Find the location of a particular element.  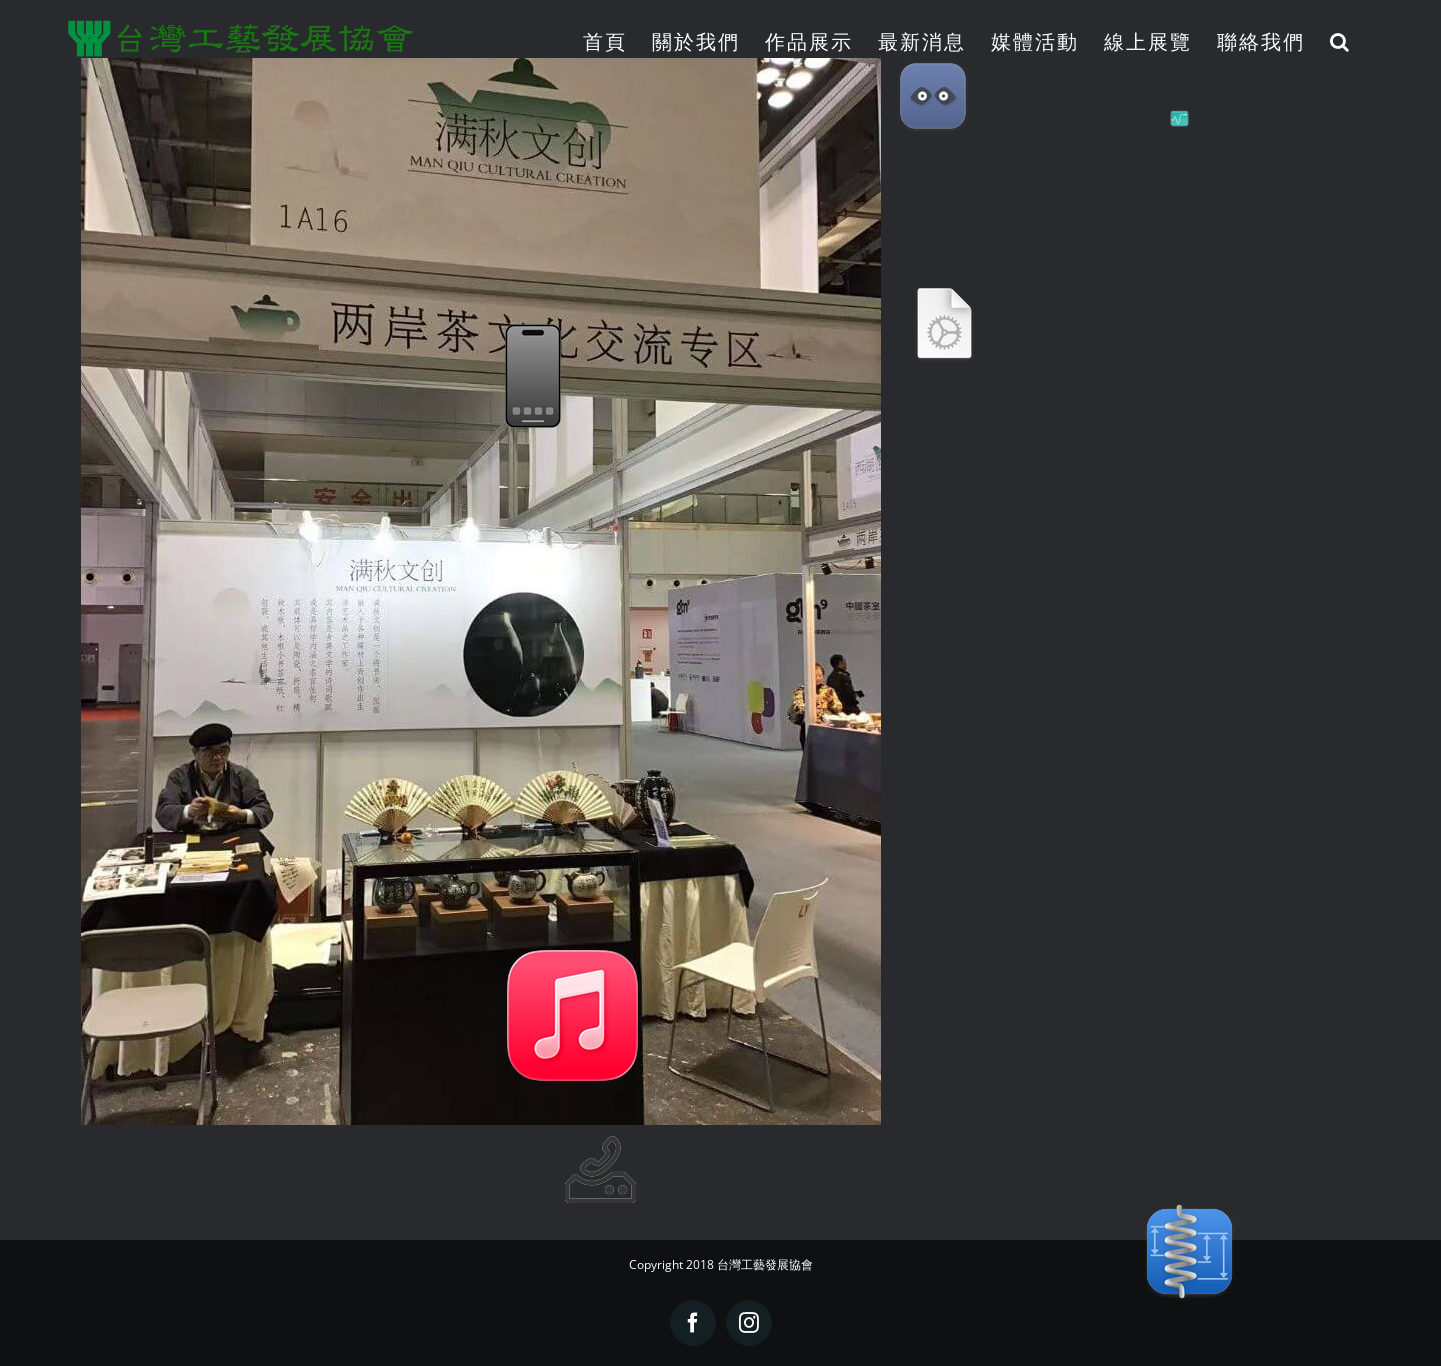

open the Elastic app is located at coordinates (1189, 1251).